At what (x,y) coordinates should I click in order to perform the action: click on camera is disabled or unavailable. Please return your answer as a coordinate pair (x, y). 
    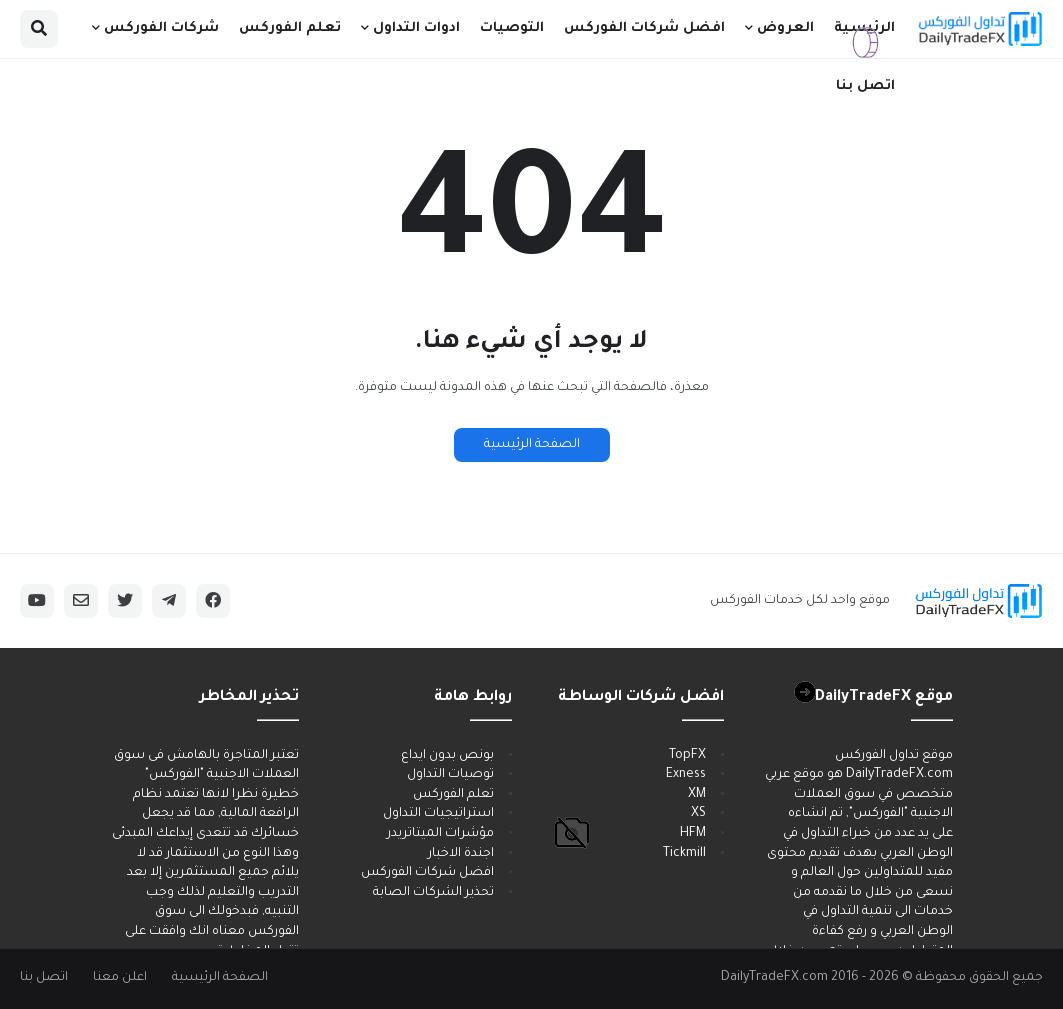
    Looking at the image, I should click on (572, 833).